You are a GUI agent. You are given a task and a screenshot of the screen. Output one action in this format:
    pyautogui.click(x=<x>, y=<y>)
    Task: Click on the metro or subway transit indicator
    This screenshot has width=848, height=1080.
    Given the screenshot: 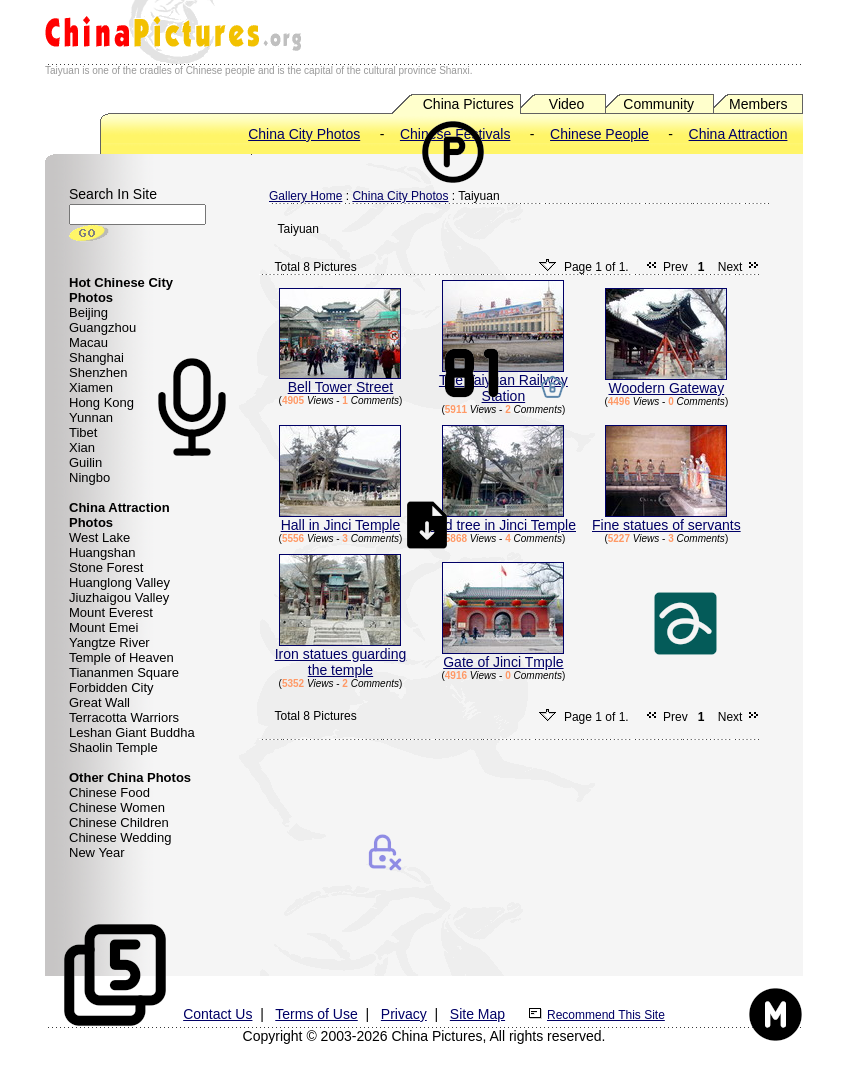 What is the action you would take?
    pyautogui.click(x=775, y=1014)
    